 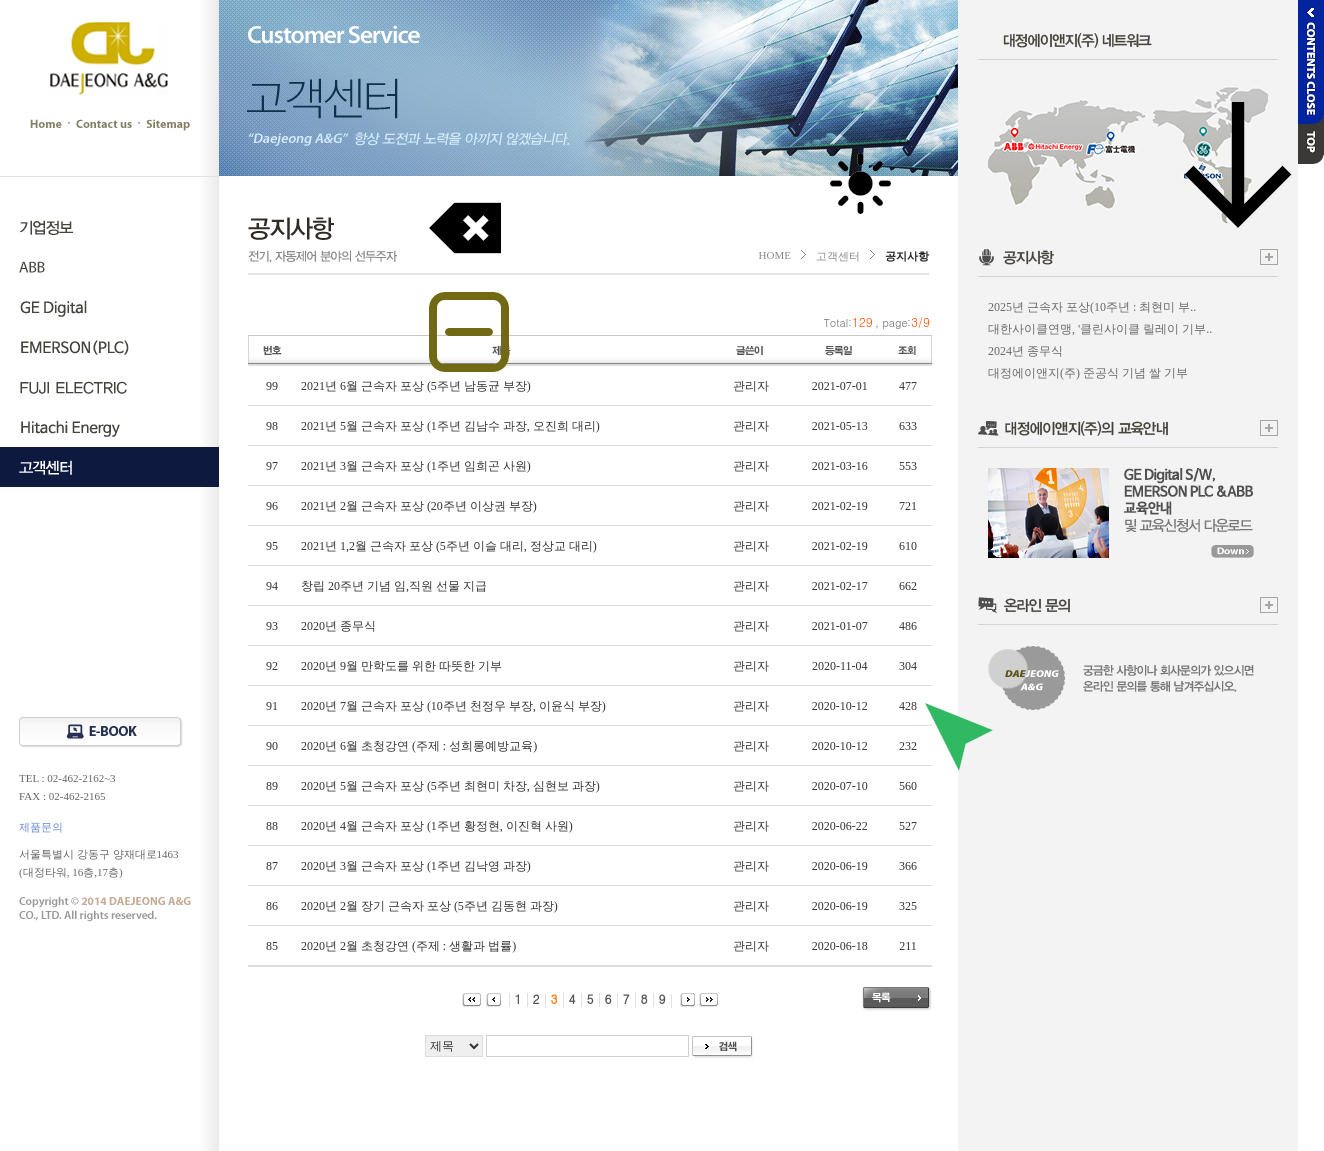 What do you see at coordinates (465, 228) in the screenshot?
I see `delete the previous character` at bounding box center [465, 228].